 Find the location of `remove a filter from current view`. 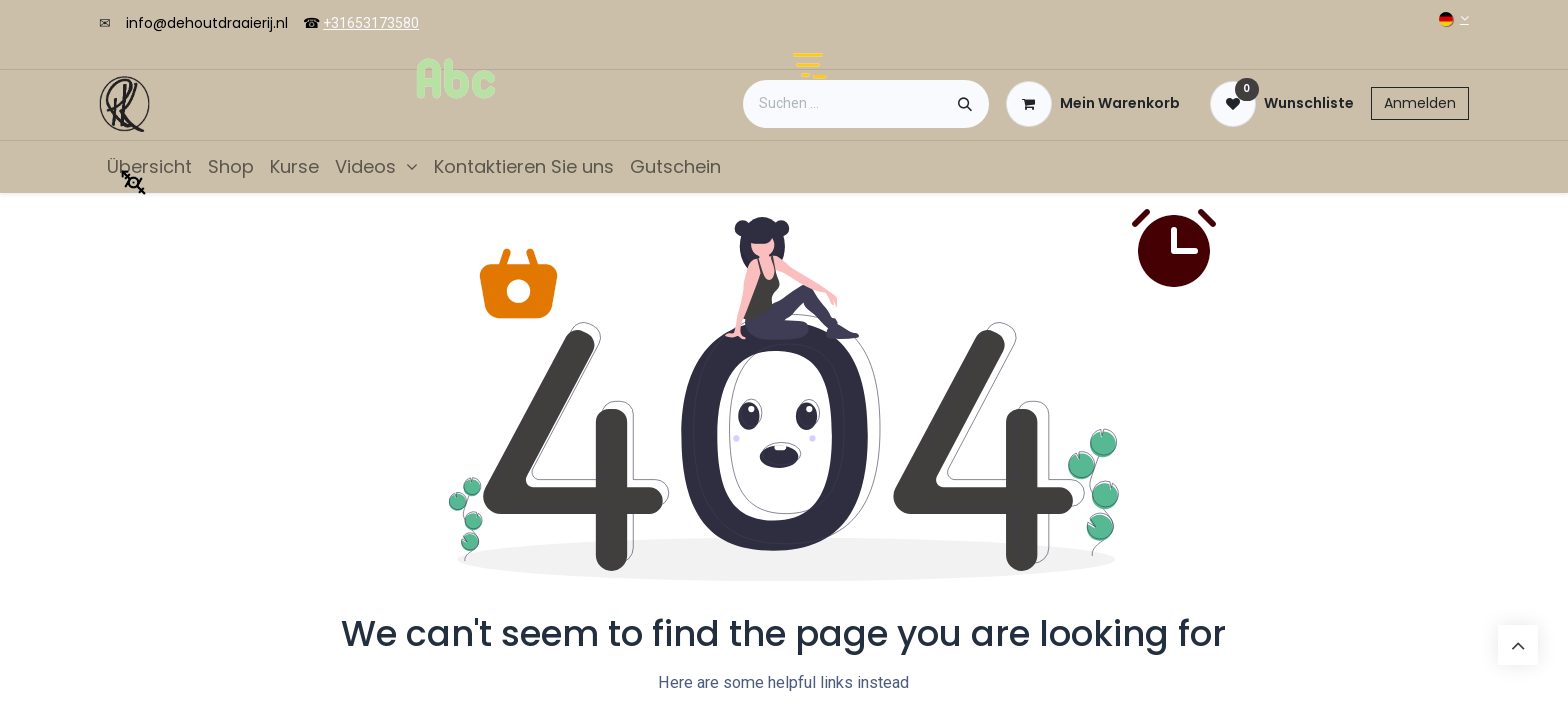

remove a filter from current view is located at coordinates (808, 65).